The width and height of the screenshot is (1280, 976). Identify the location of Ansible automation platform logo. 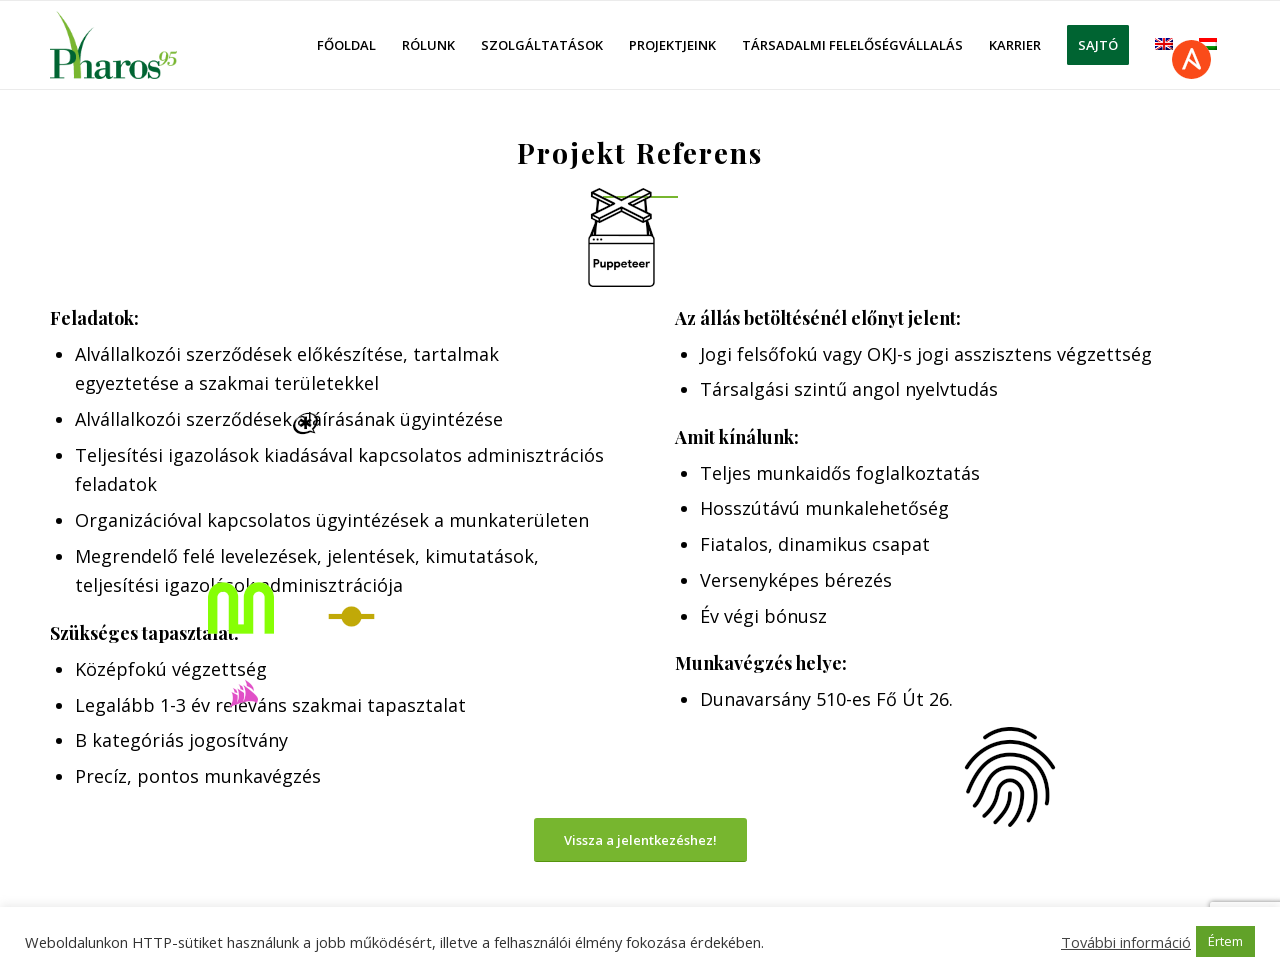
(1191, 59).